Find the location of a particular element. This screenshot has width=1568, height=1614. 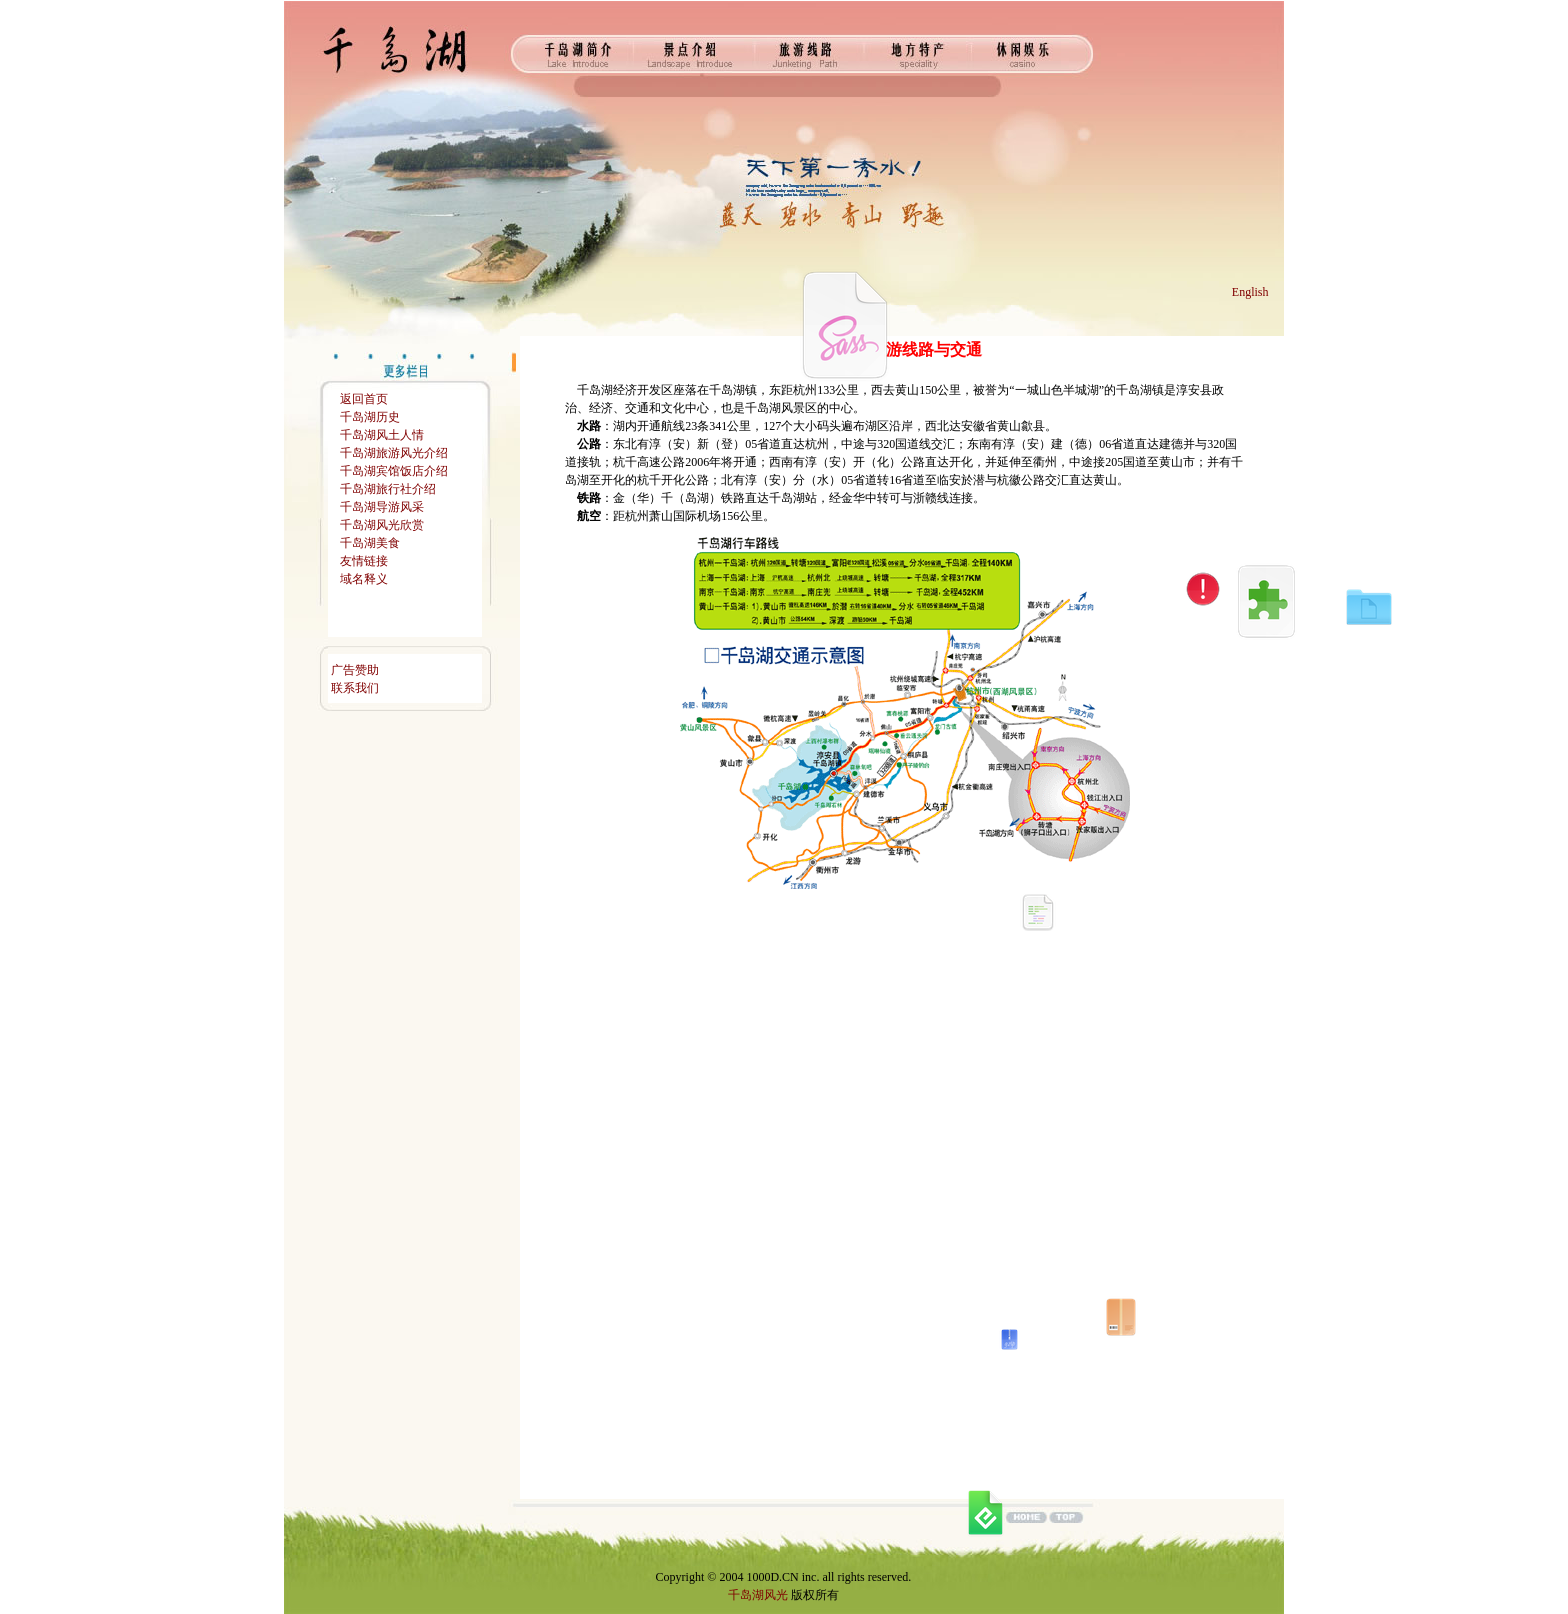

indicates a sass stylesheet file is located at coordinates (845, 325).